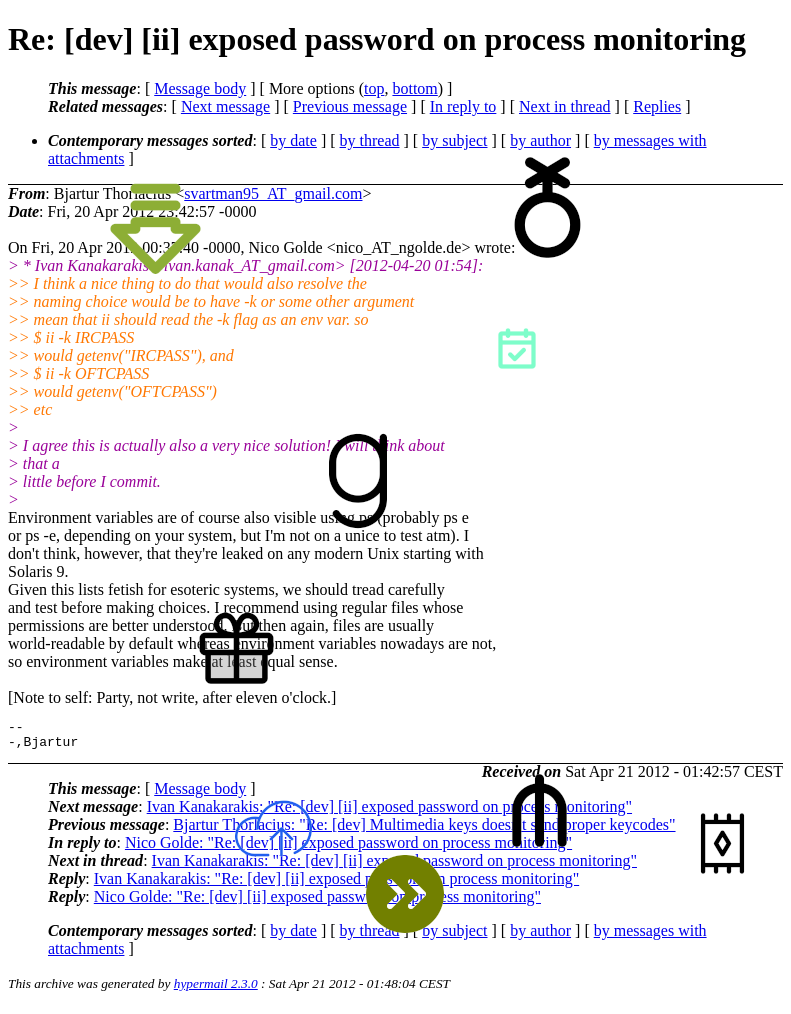 The image size is (791, 1014). What do you see at coordinates (405, 894) in the screenshot?
I see `skip forward or advance to next item` at bounding box center [405, 894].